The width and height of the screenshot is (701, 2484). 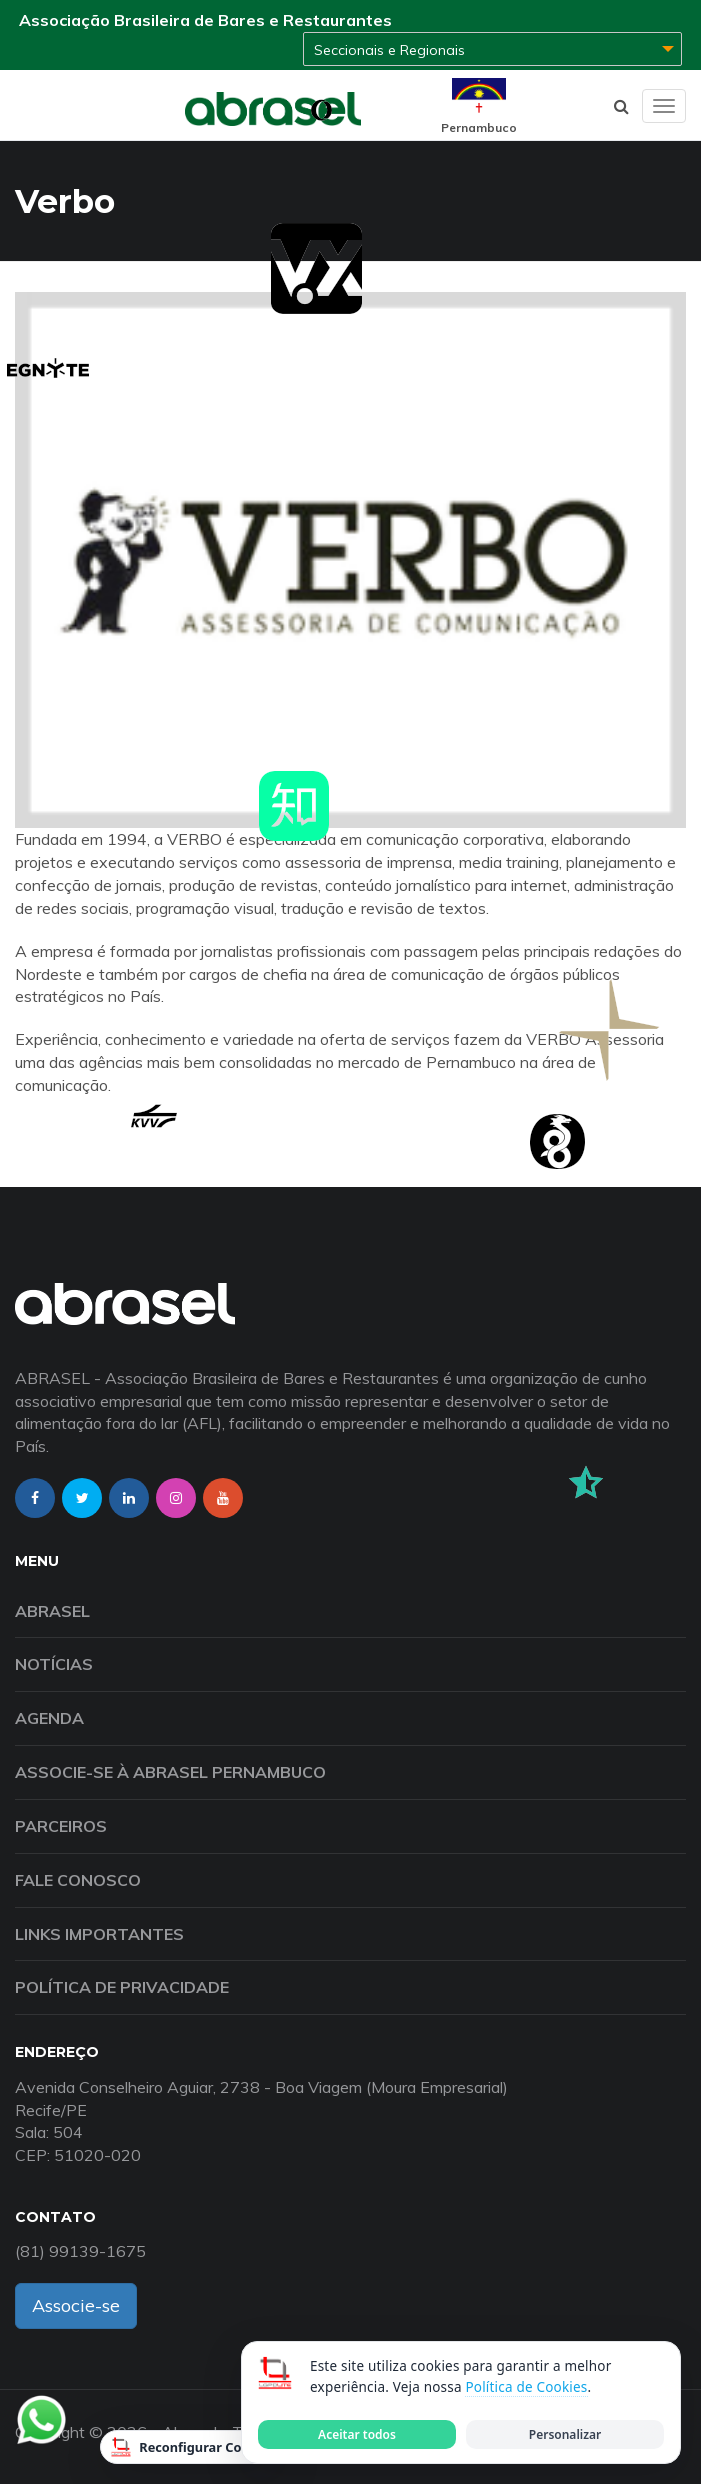 What do you see at coordinates (48, 368) in the screenshot?
I see `open egnyte cloud storage app` at bounding box center [48, 368].